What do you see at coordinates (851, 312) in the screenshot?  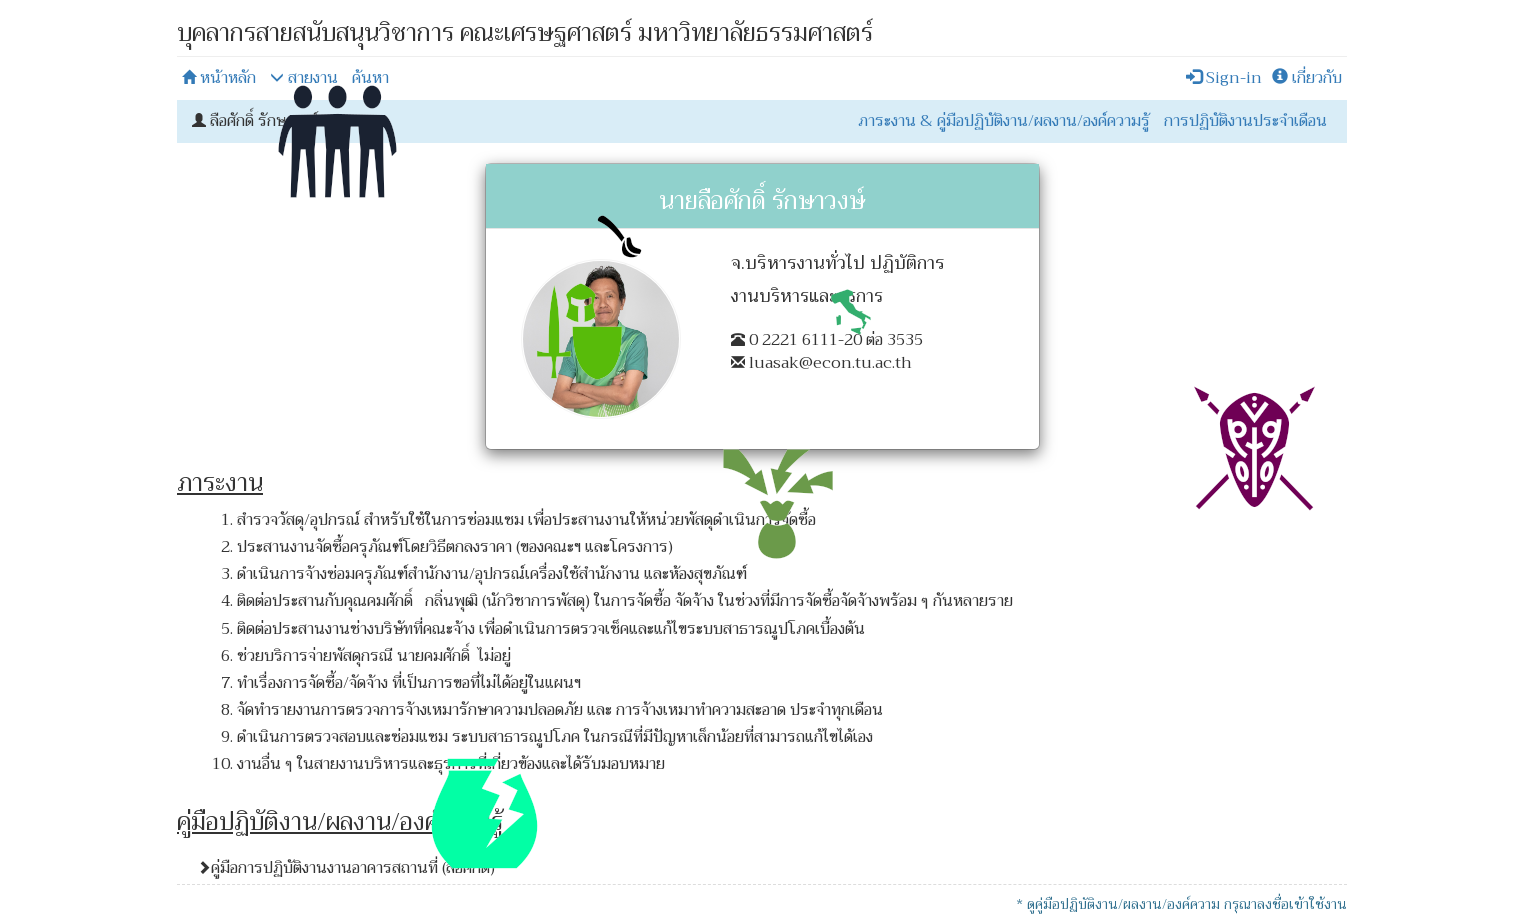 I see `select italy as your country or region` at bounding box center [851, 312].